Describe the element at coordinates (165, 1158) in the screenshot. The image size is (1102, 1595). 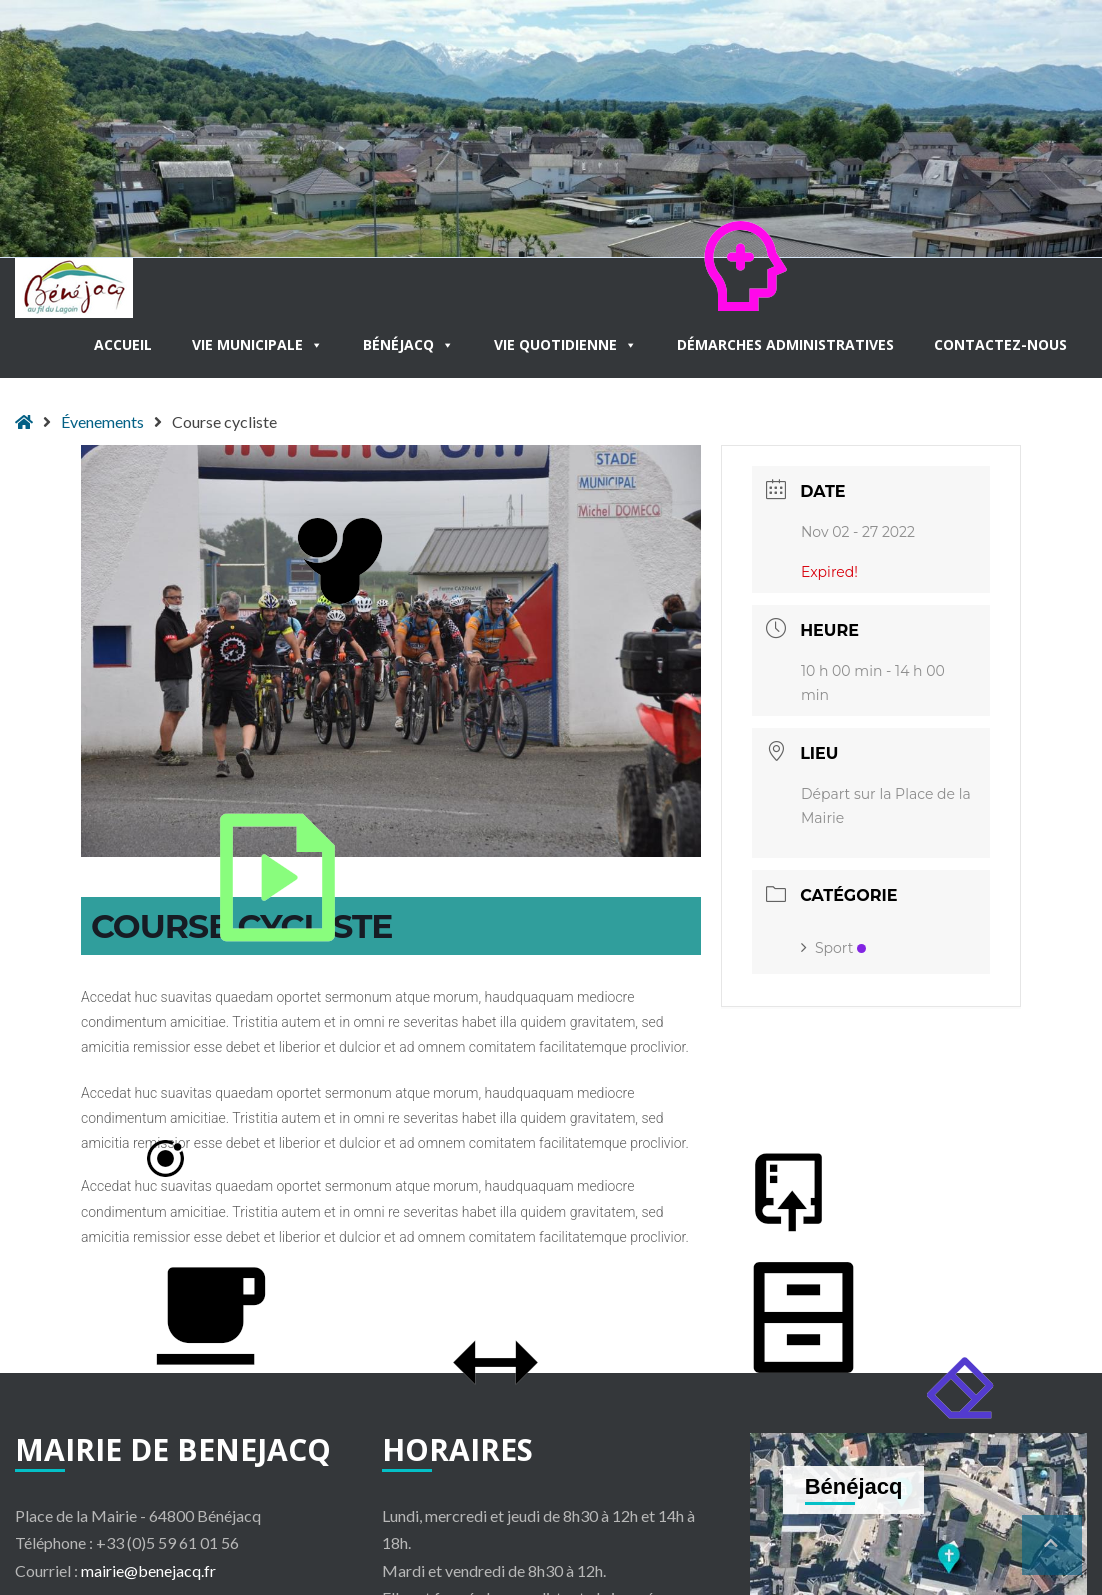
I see `ionic framework logo` at that location.